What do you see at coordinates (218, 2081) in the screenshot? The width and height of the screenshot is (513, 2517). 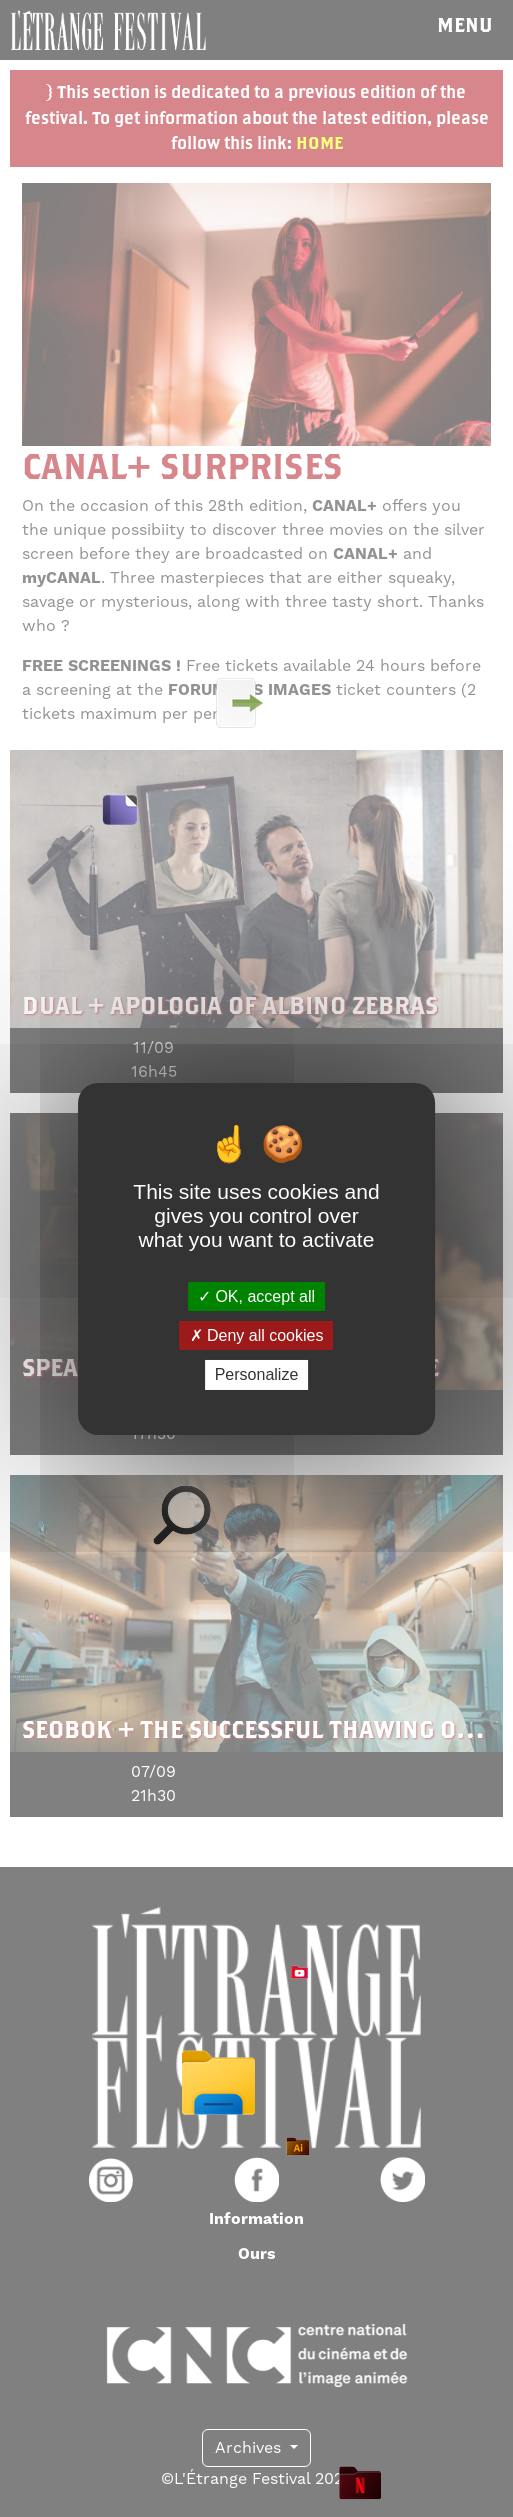 I see `open file explorer` at bounding box center [218, 2081].